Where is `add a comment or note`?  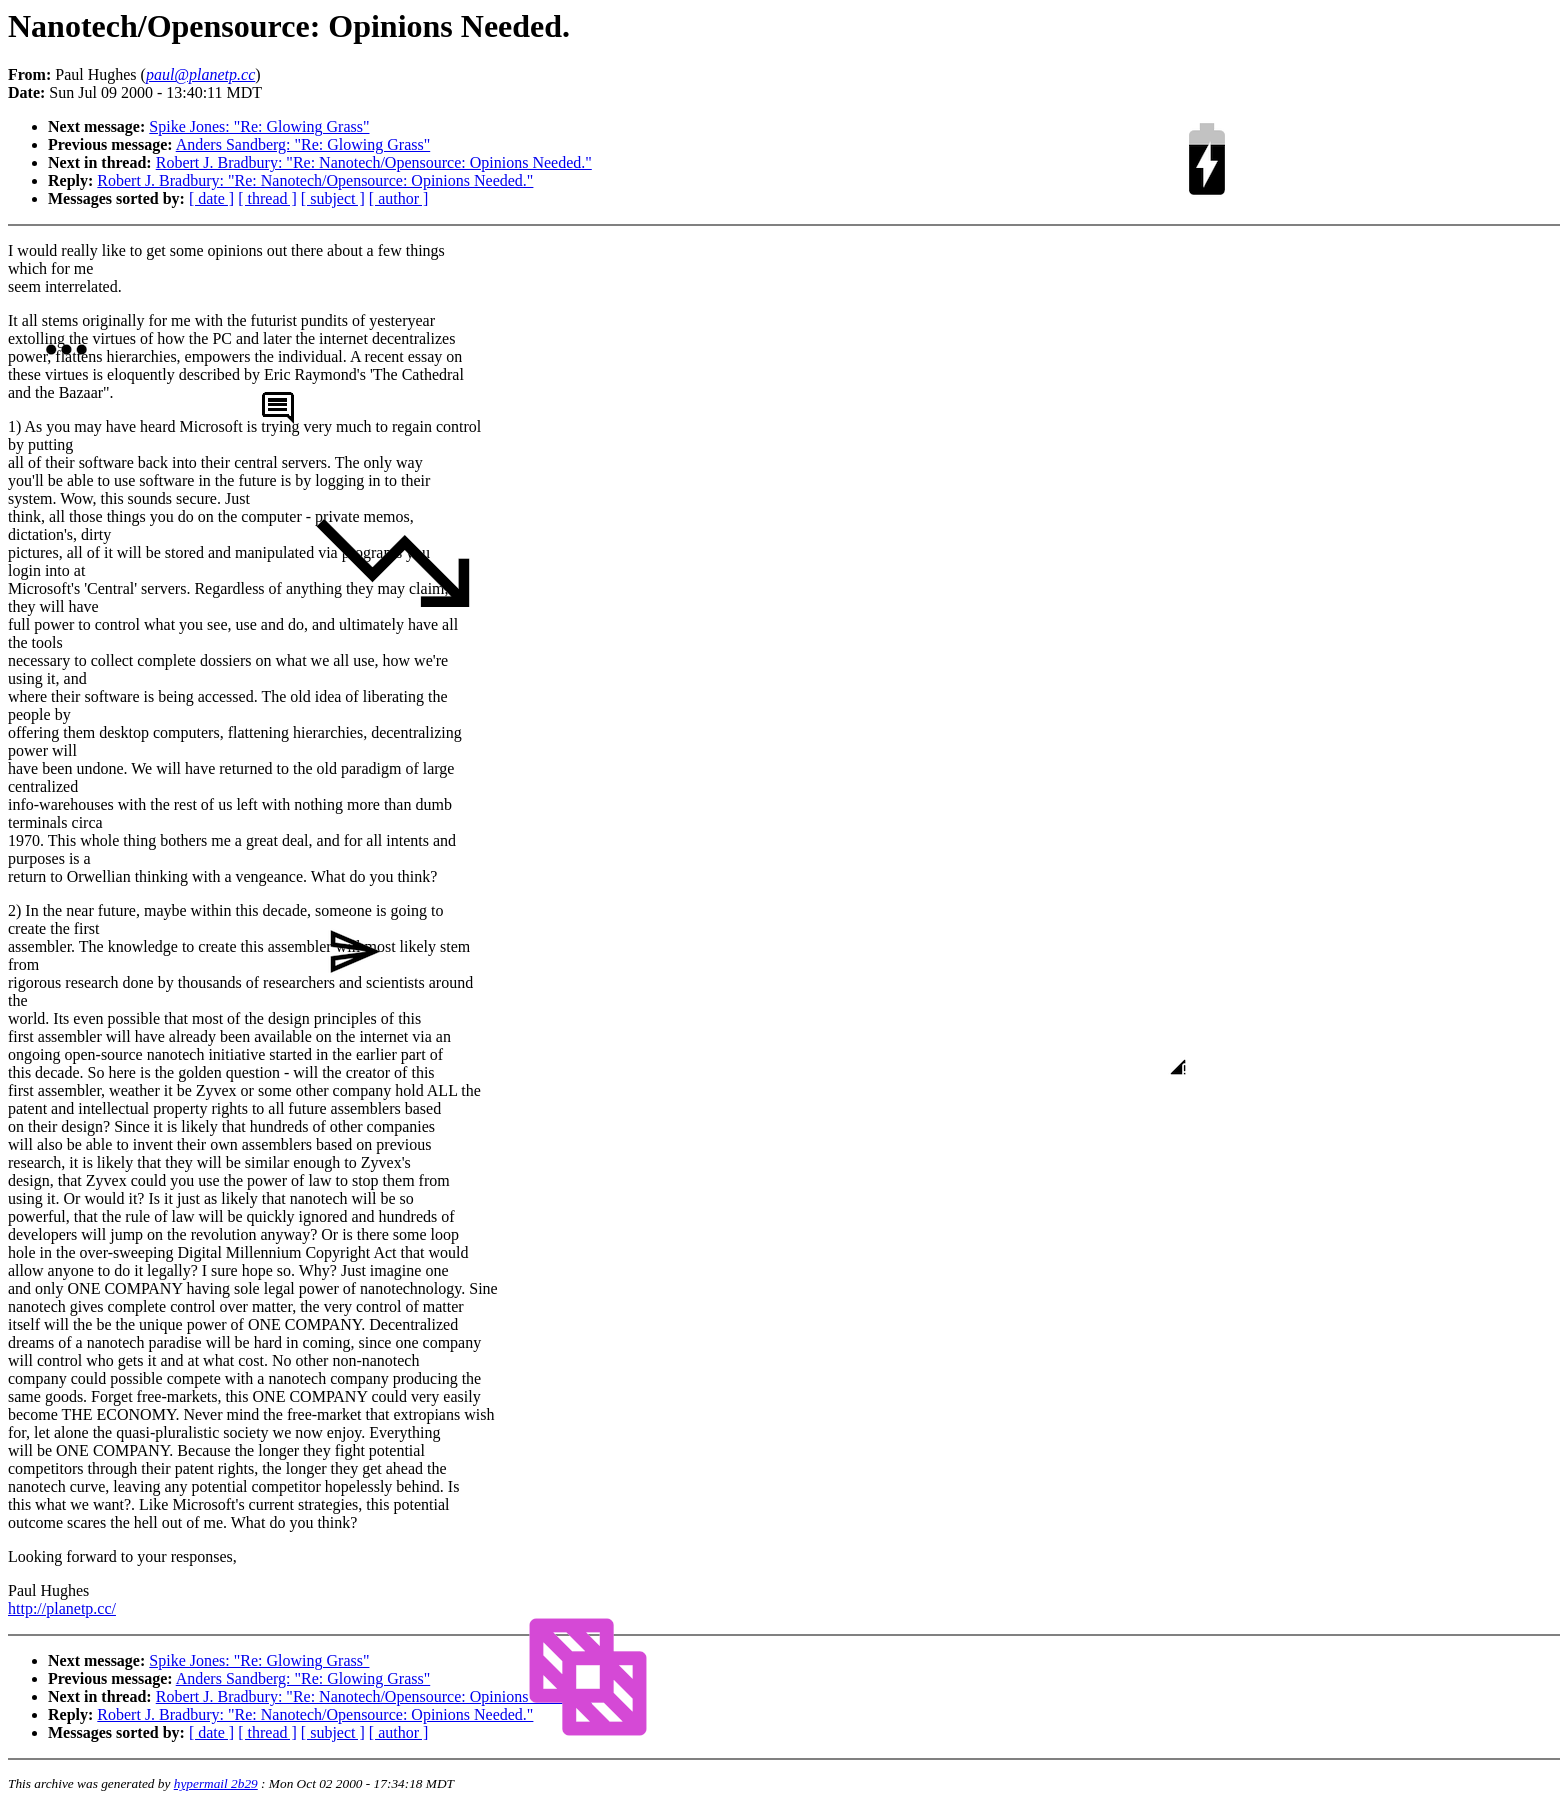
add a comment or note is located at coordinates (278, 408).